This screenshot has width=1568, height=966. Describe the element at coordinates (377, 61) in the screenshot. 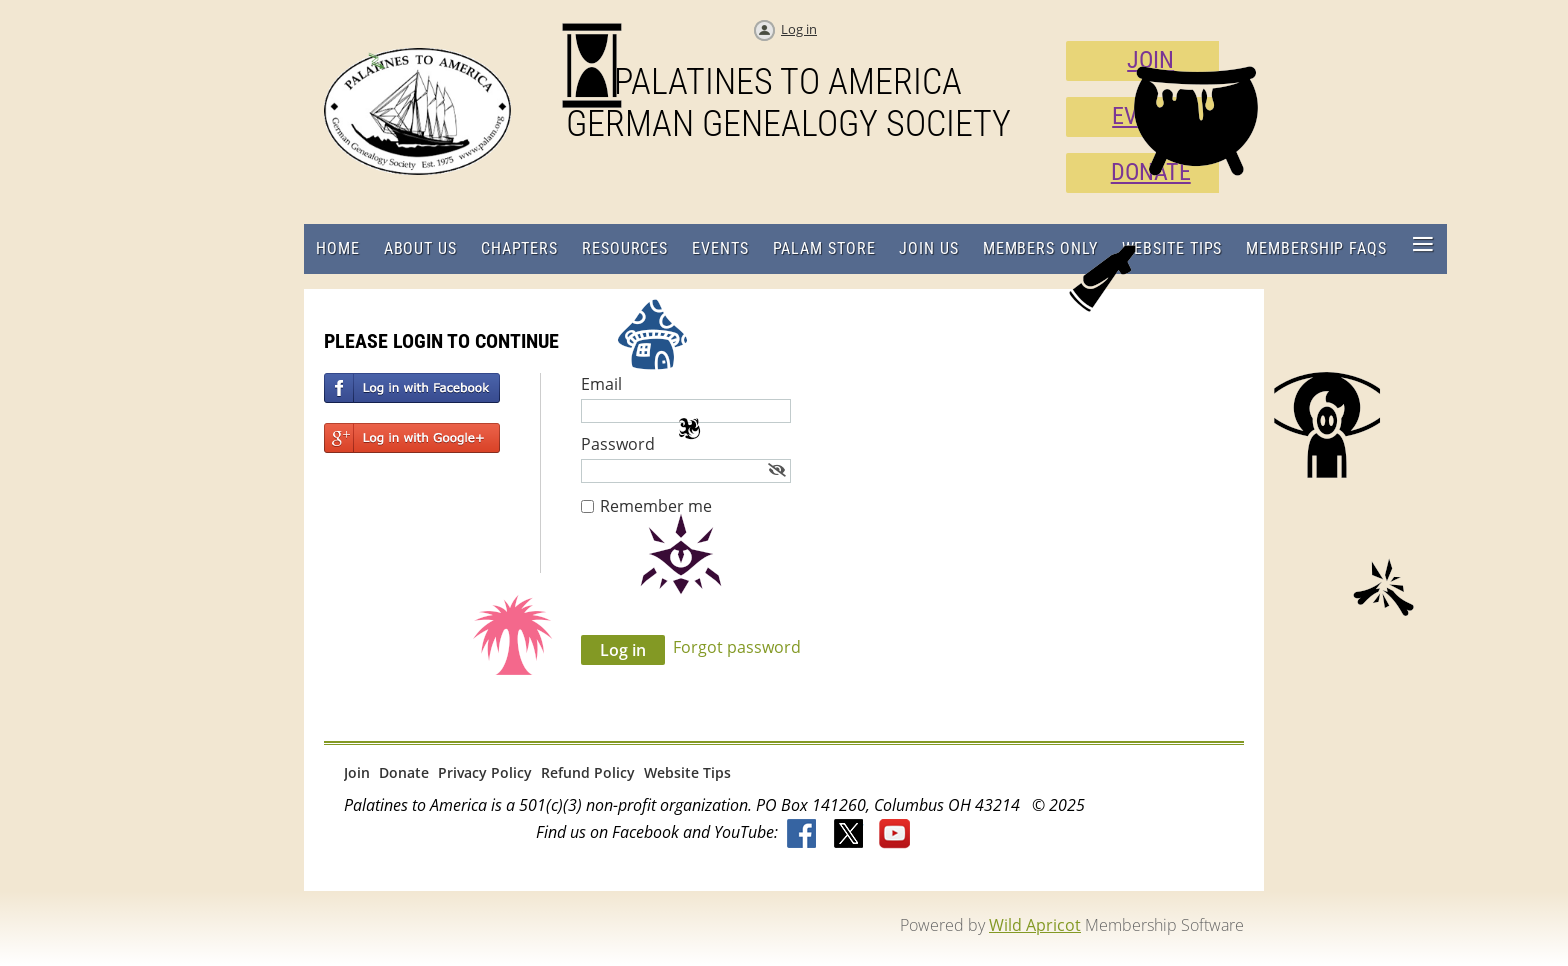

I see `indicates a zigzag or multi-directional path` at that location.